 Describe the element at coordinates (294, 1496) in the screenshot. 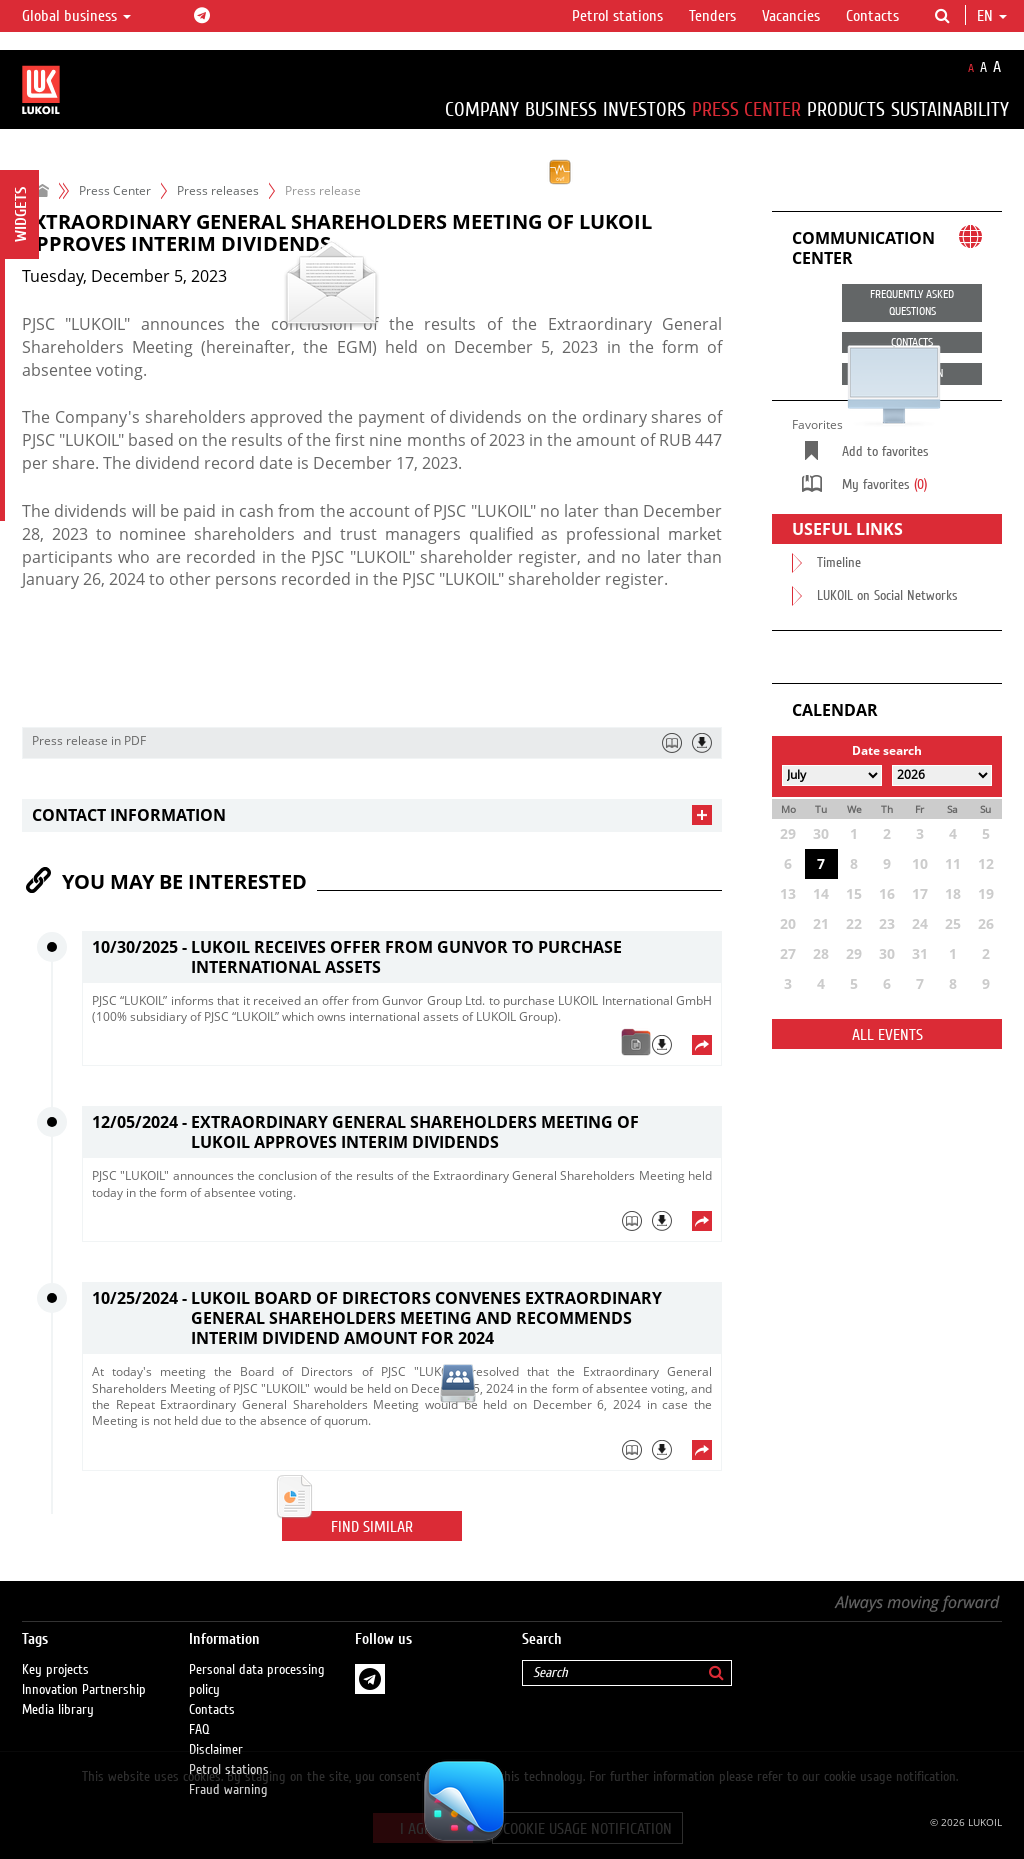

I see `open a presentation file` at that location.